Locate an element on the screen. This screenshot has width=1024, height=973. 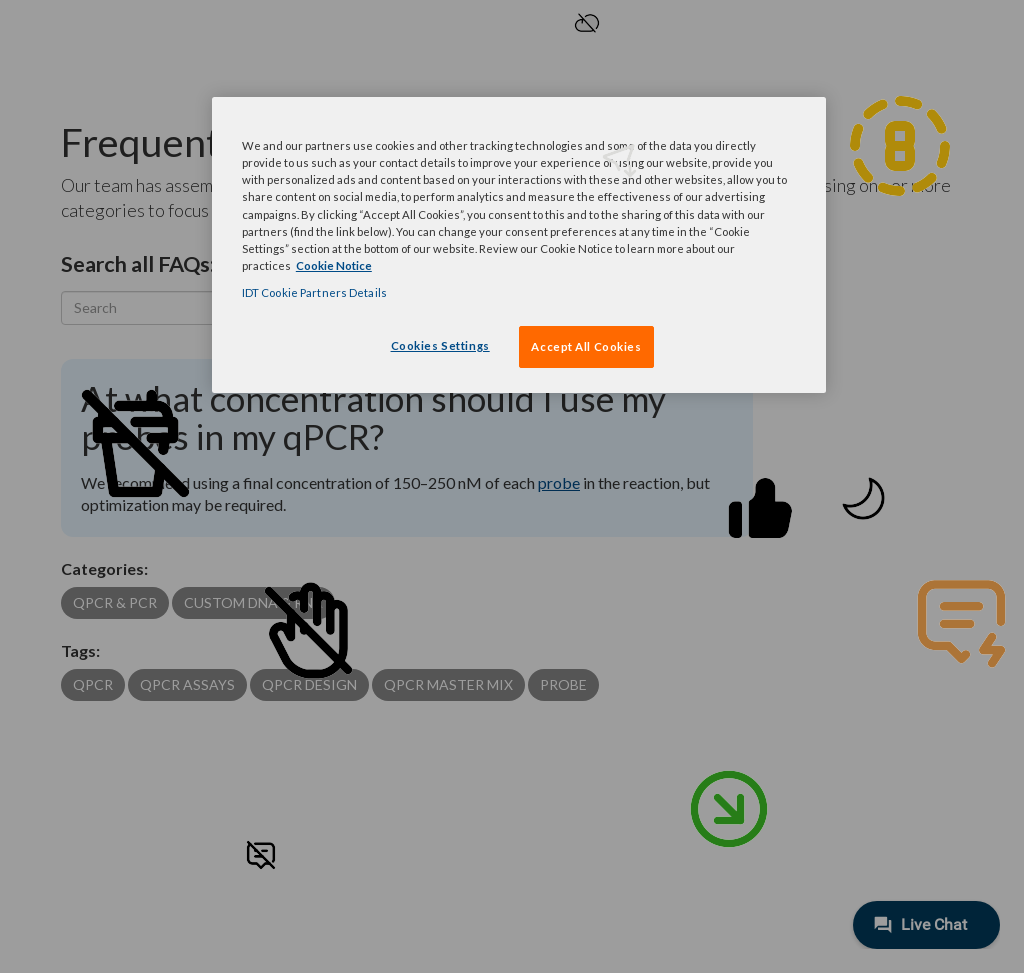
cloud sync is disabled or unavailable is located at coordinates (587, 23).